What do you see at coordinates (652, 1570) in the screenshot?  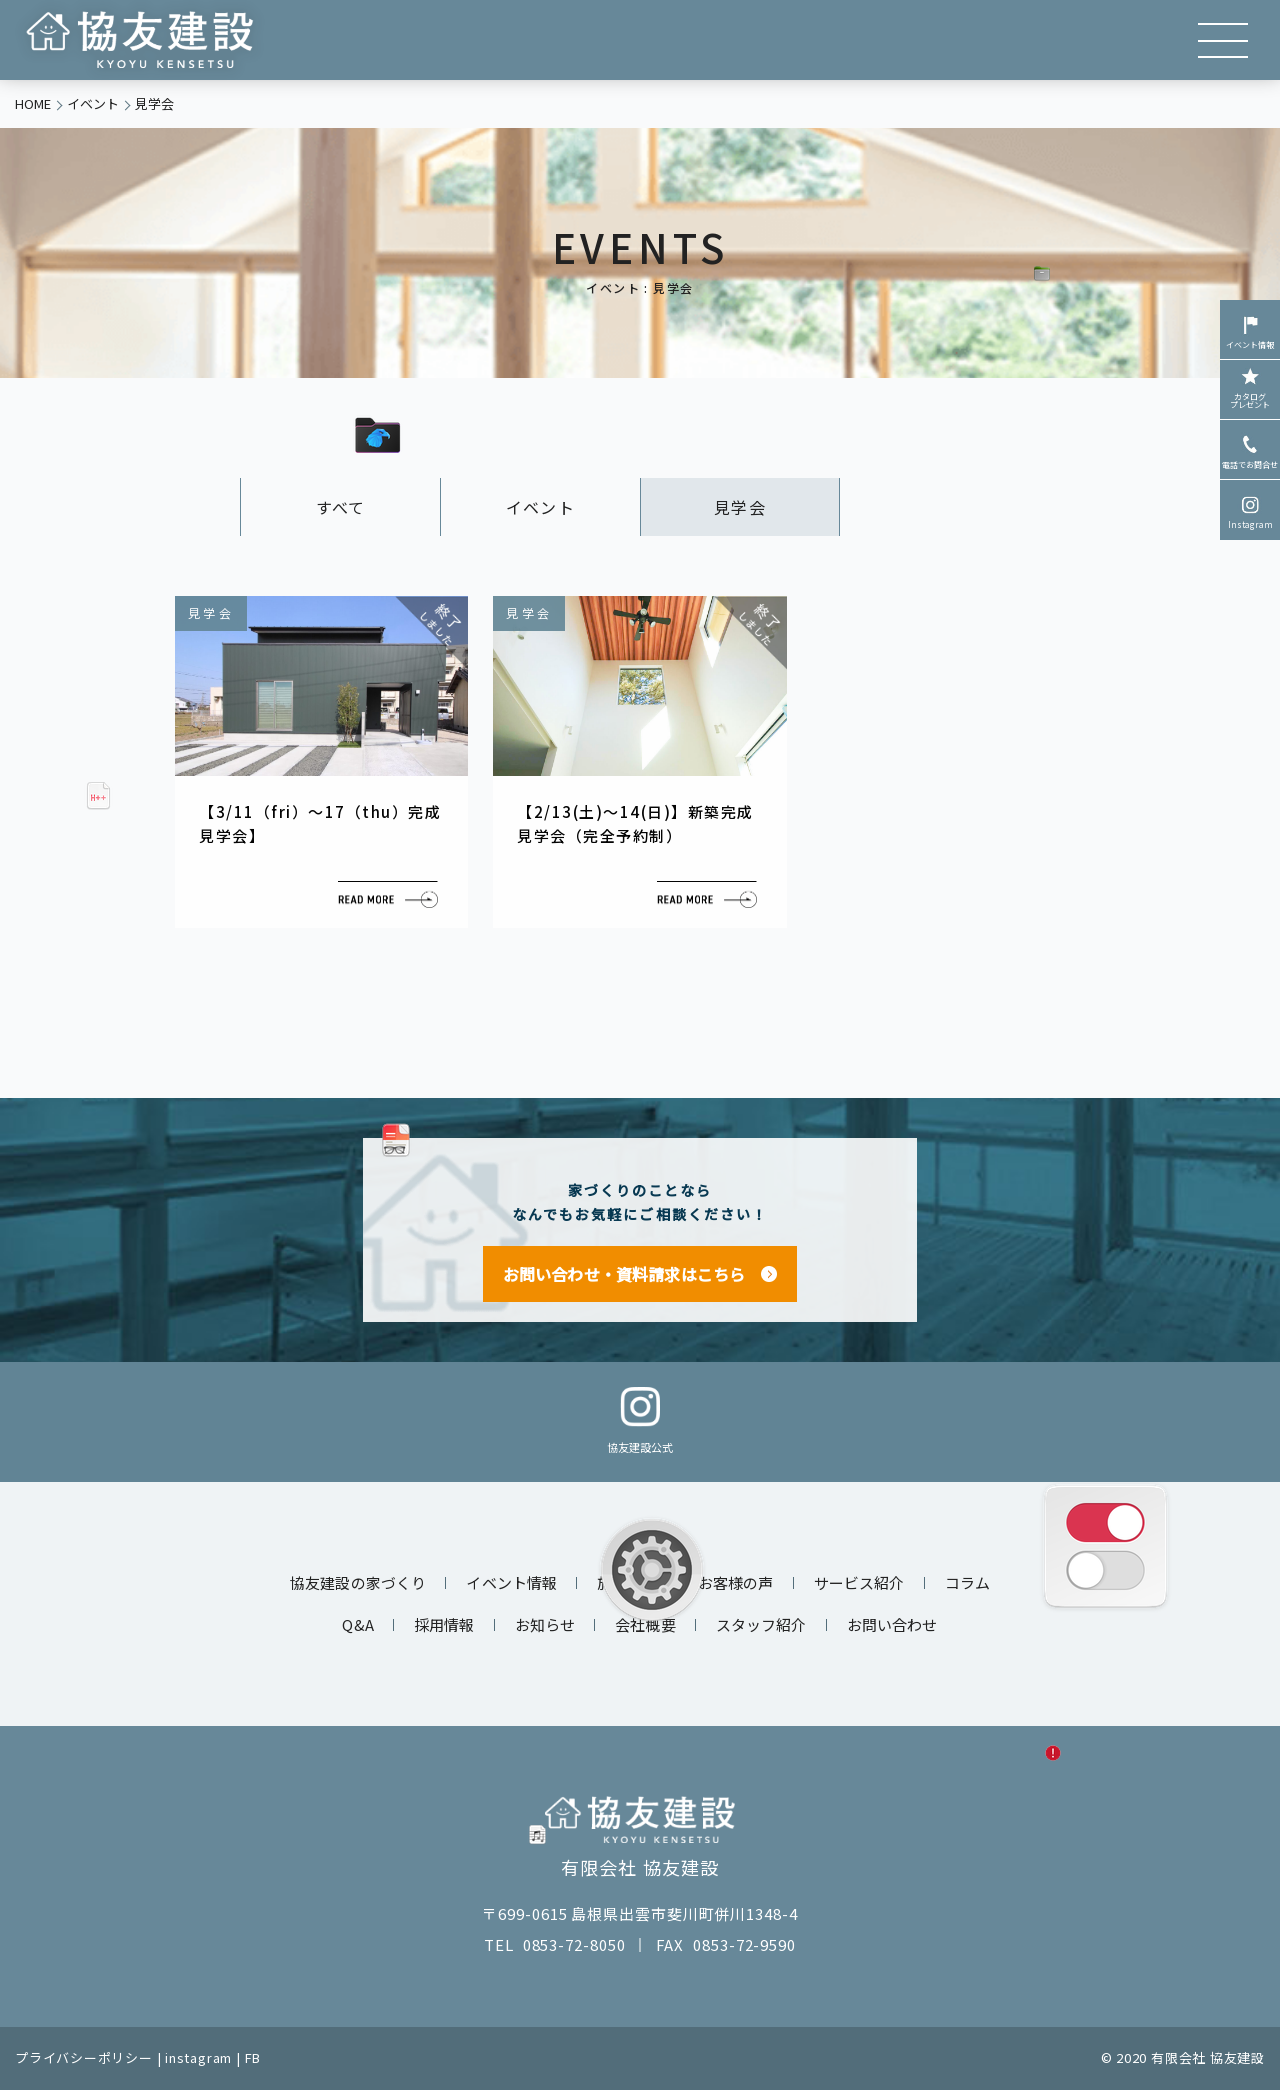 I see `view file properties and settings` at bounding box center [652, 1570].